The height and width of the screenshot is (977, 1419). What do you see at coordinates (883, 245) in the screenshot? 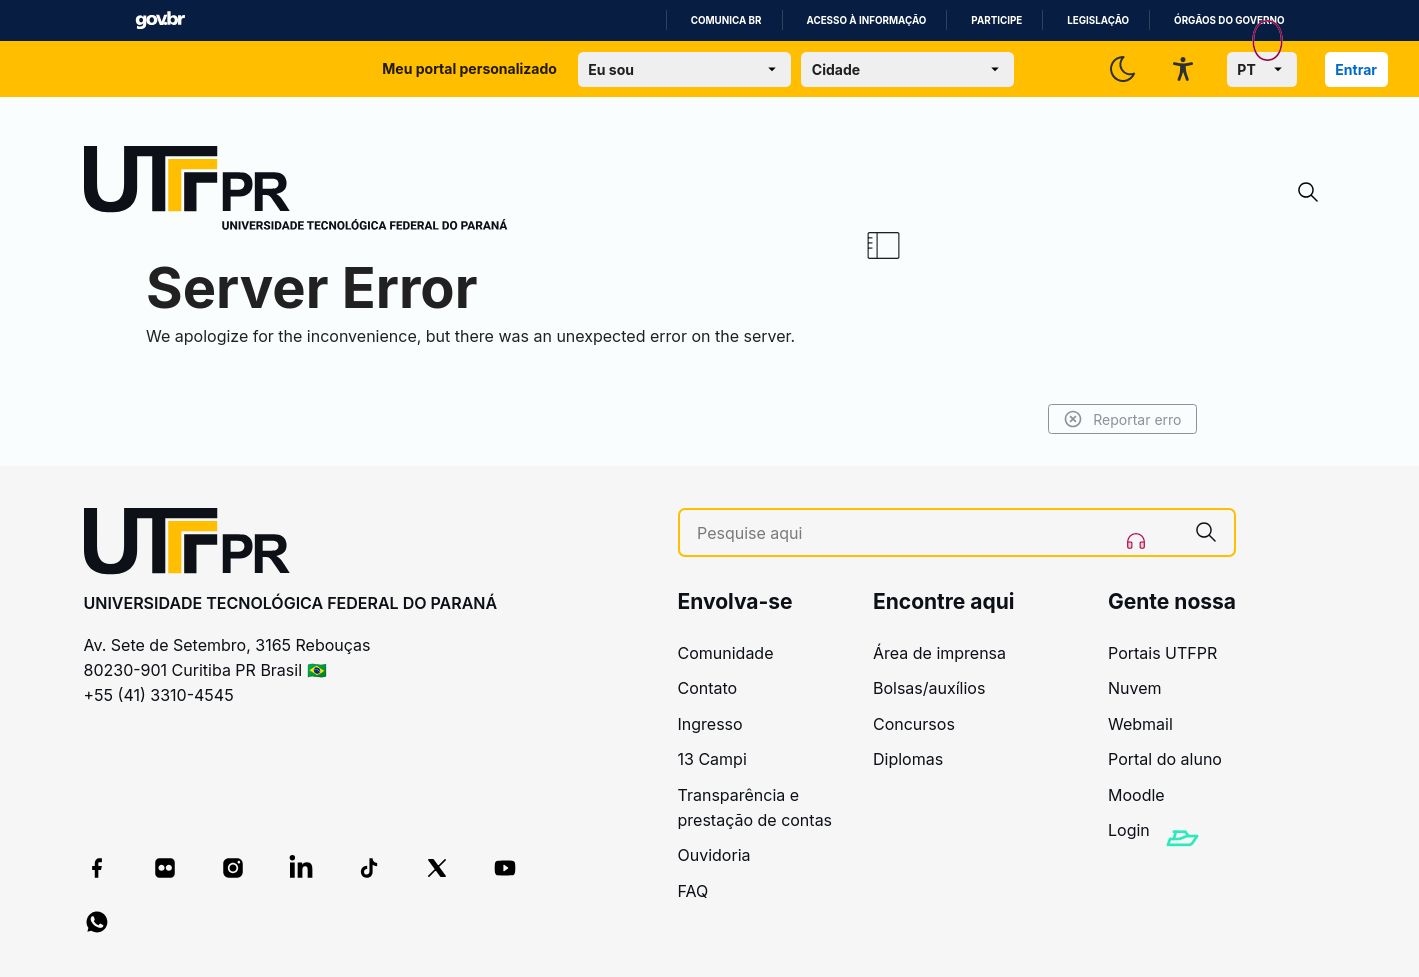
I see `toggle the sidebar panel` at bounding box center [883, 245].